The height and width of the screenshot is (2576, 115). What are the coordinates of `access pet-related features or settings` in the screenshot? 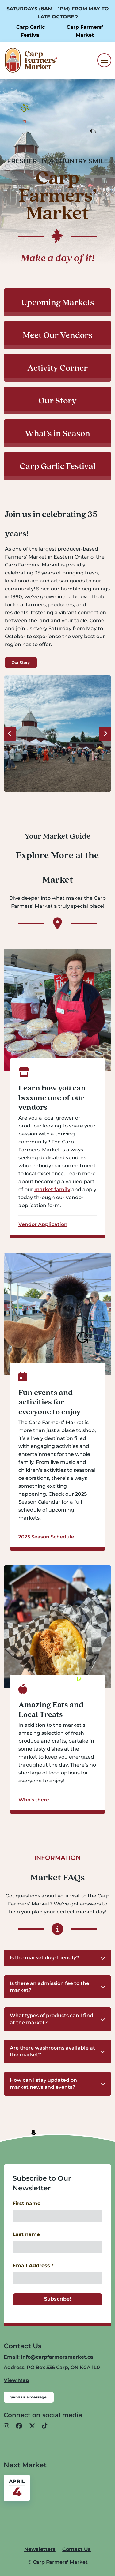 It's located at (25, 108).